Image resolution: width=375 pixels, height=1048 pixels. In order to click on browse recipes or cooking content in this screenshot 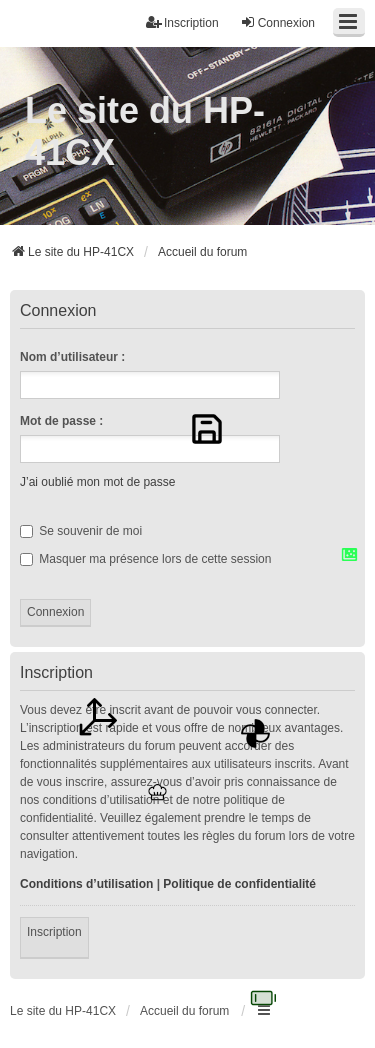, I will do `click(157, 792)`.